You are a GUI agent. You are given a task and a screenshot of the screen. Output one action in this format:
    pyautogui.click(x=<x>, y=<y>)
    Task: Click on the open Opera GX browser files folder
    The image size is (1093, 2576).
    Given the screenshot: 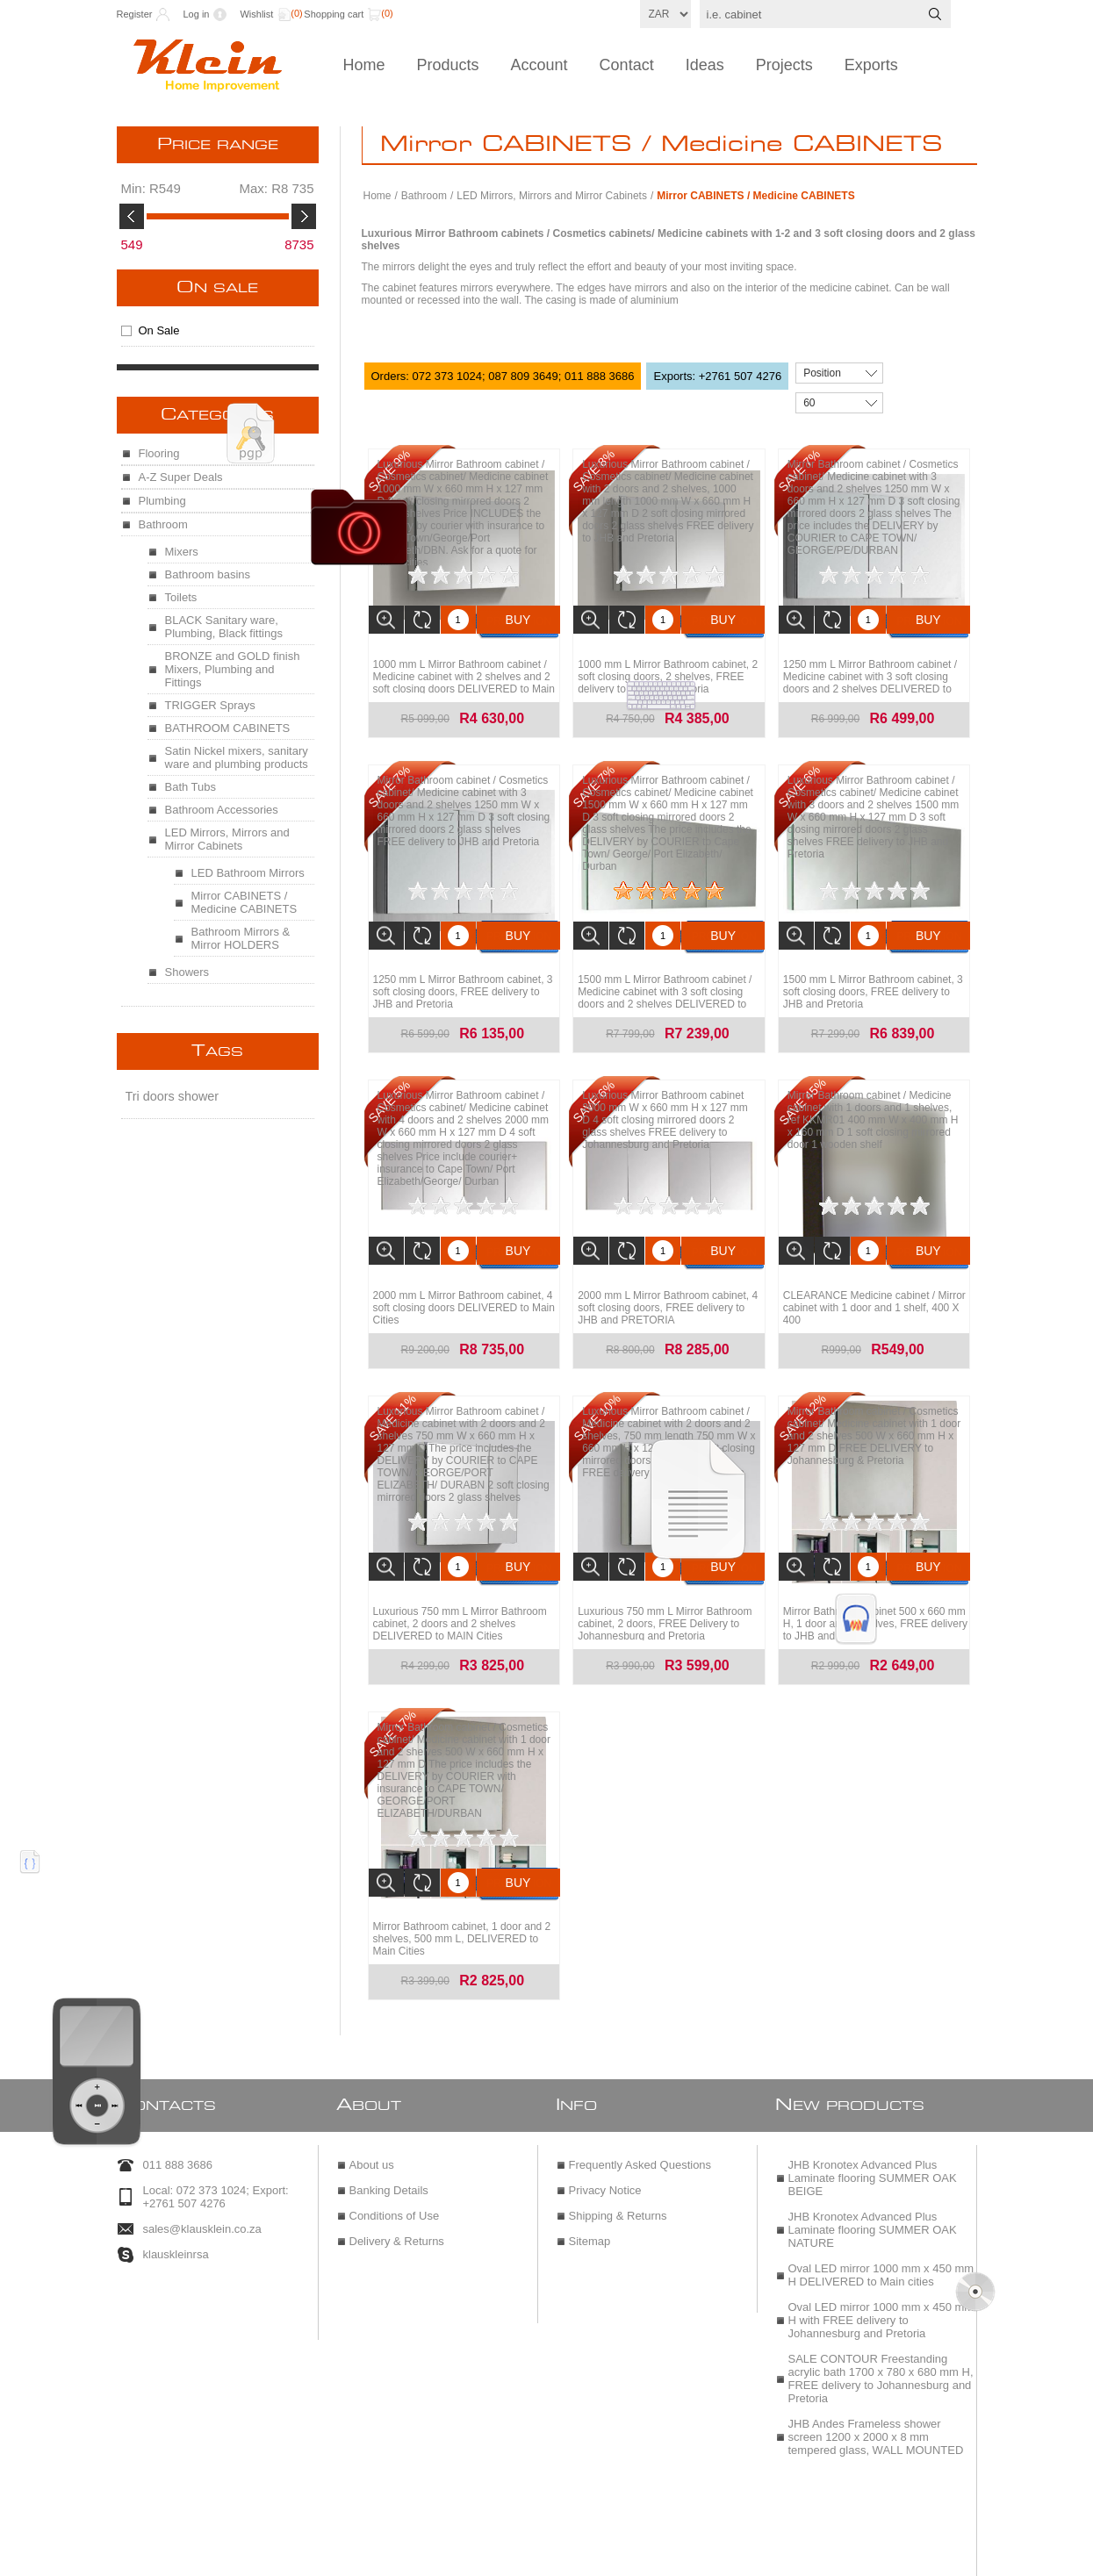 What is the action you would take?
    pyautogui.click(x=358, y=529)
    